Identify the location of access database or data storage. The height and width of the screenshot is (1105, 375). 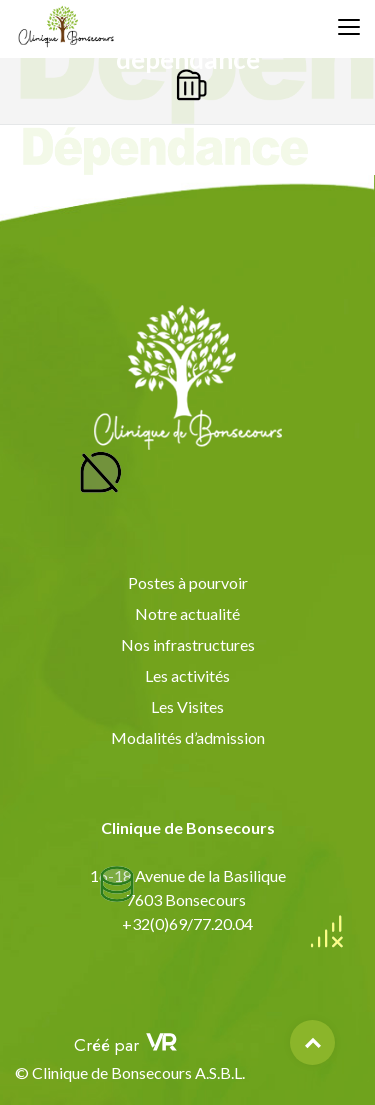
(117, 884).